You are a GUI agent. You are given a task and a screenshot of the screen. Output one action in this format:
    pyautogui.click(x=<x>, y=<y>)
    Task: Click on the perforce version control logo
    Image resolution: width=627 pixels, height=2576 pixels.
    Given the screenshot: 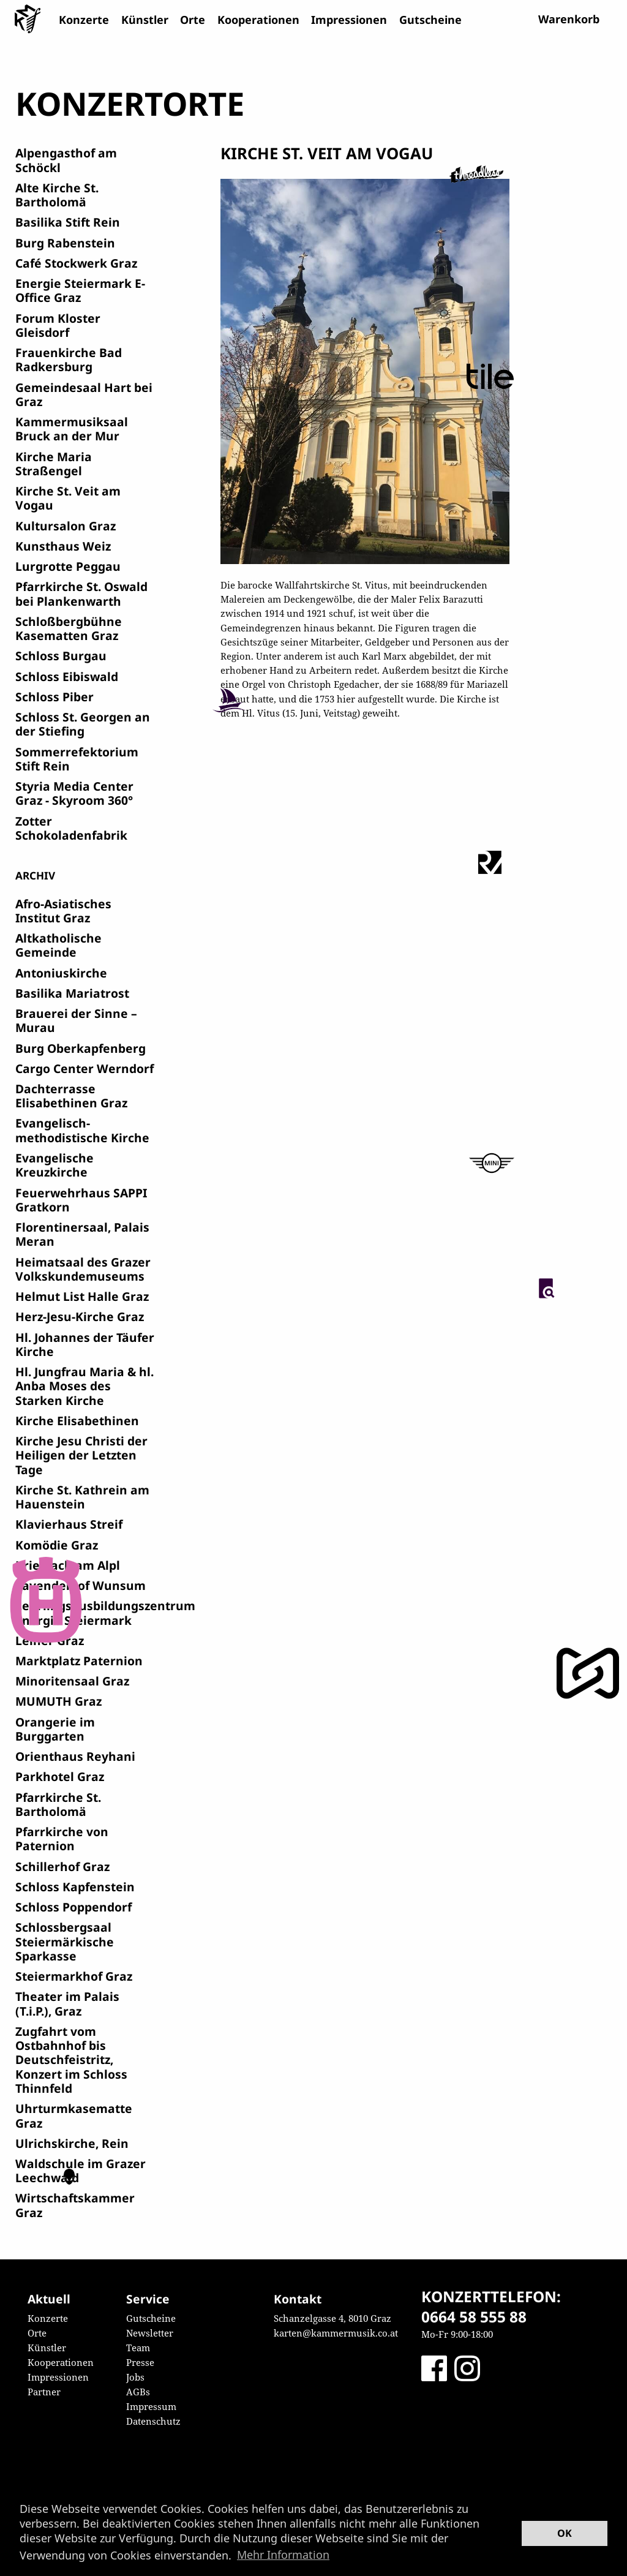 What is the action you would take?
    pyautogui.click(x=588, y=1673)
    